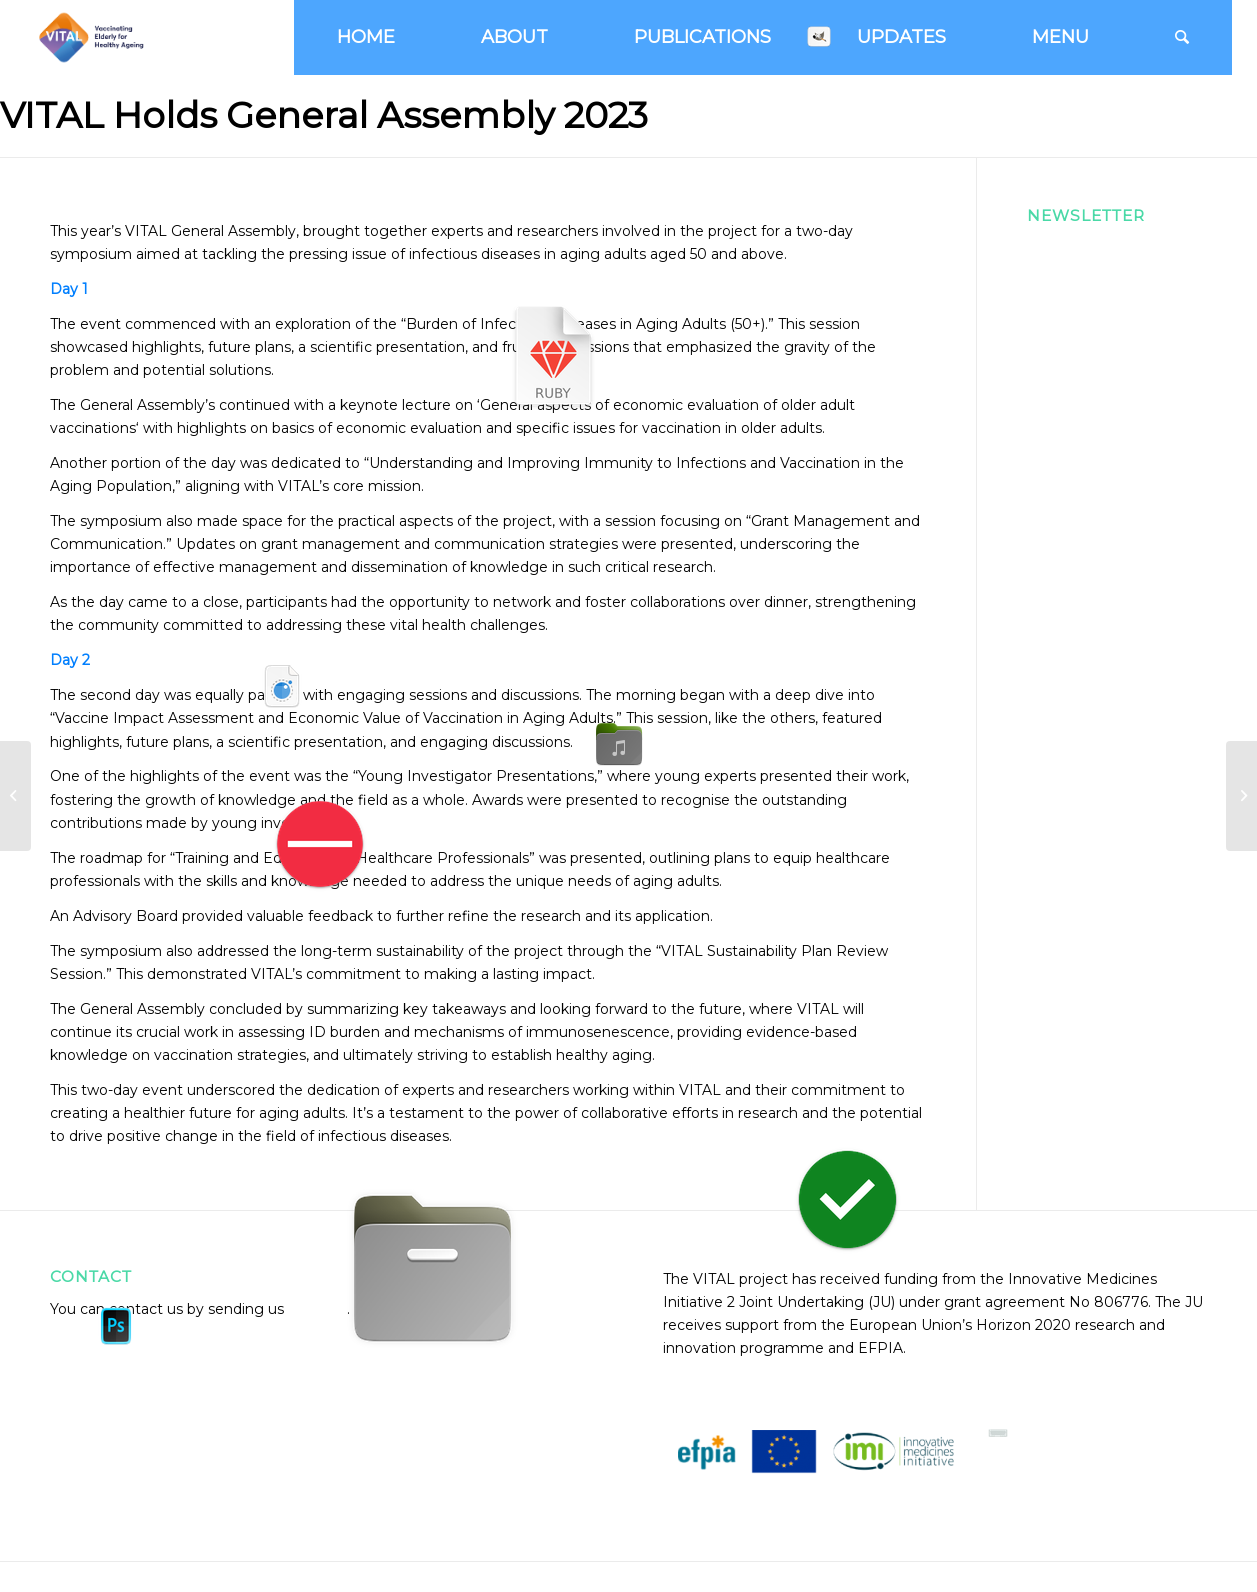 The image size is (1257, 1592). I want to click on connect to a wireless bluetooth keyboard, so click(998, 1433).